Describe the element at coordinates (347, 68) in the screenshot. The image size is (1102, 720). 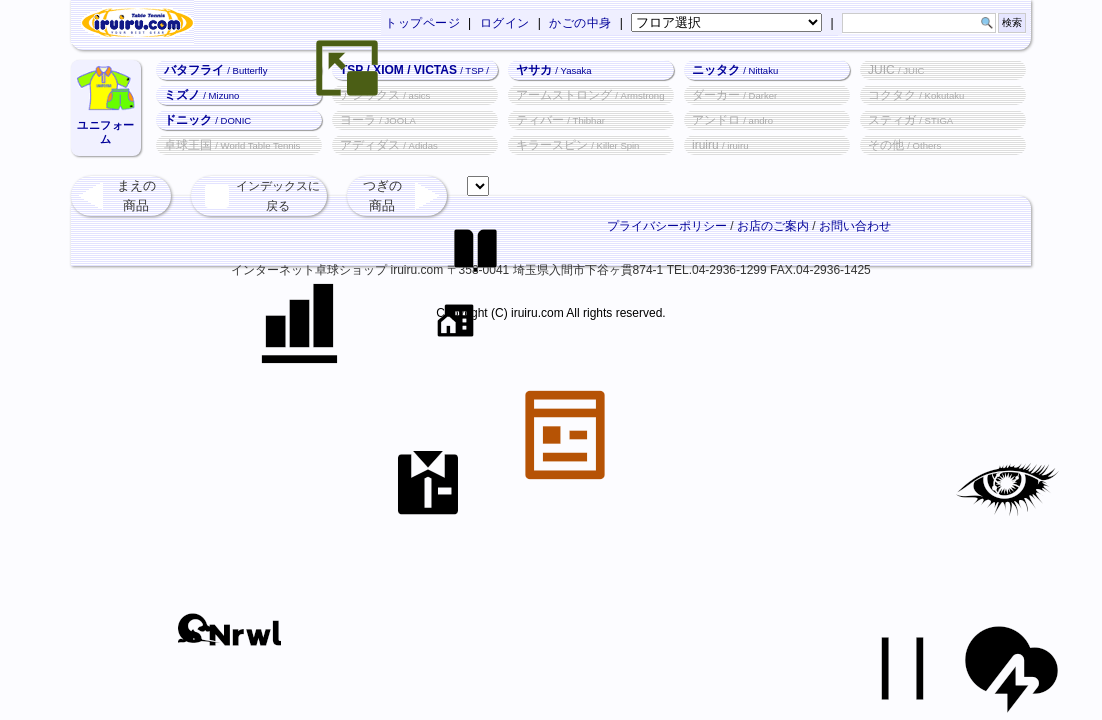
I see `exit picture-in-picture mode` at that location.